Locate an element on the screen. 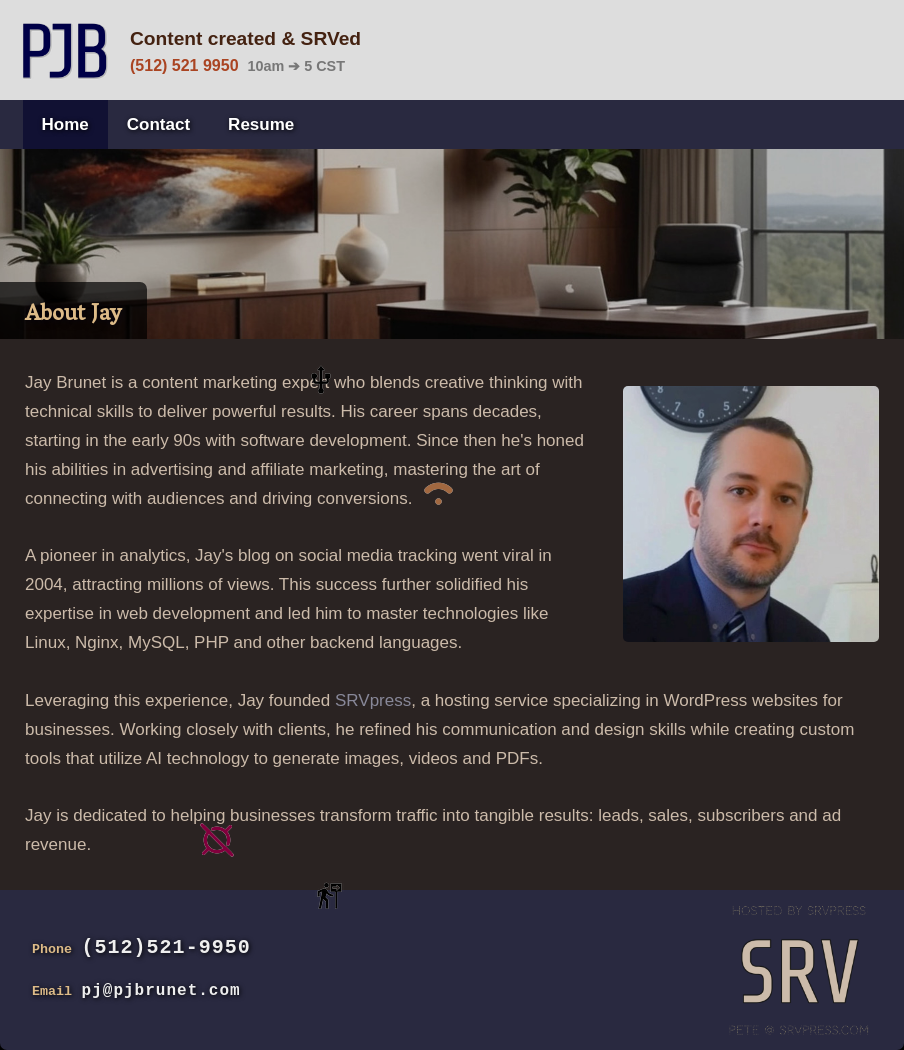 This screenshot has width=904, height=1050. connect a USB device is located at coordinates (321, 380).